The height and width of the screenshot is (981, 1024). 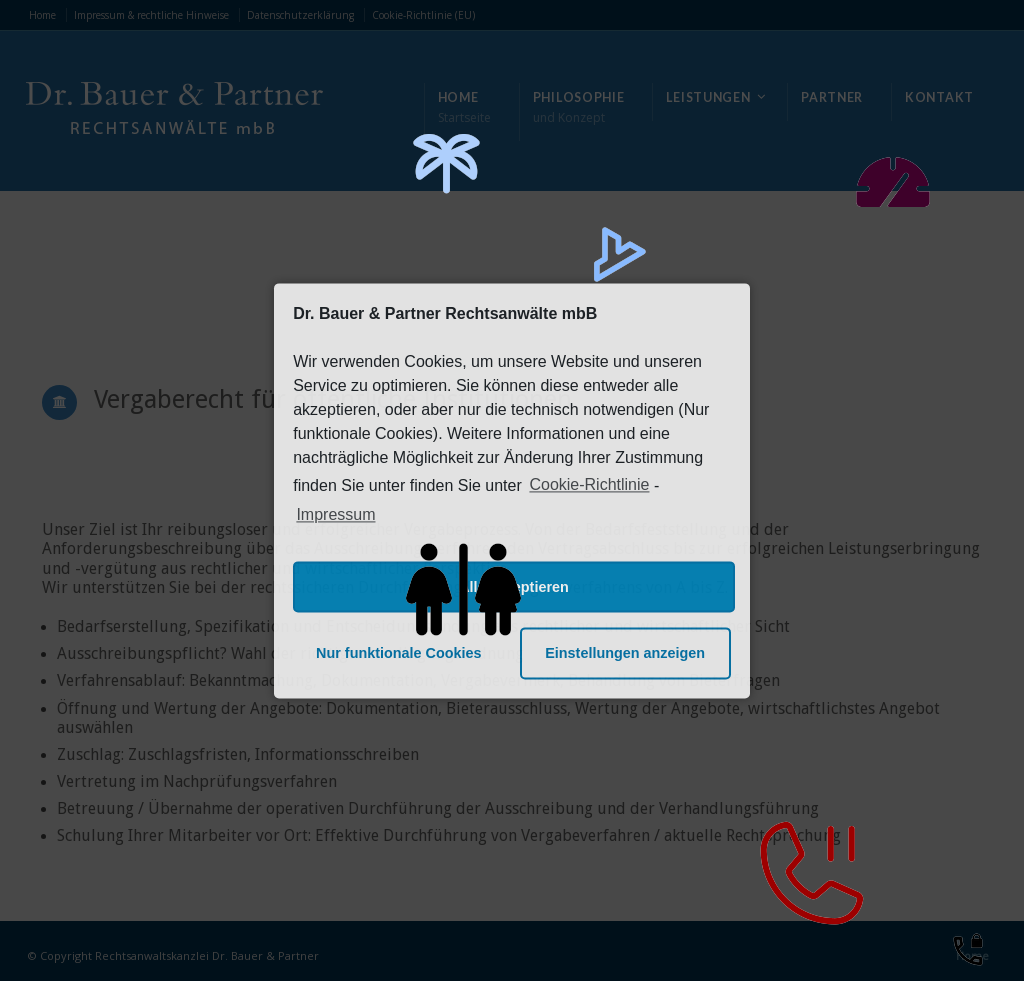 I want to click on indicates a tropical or vacation-related category, so click(x=446, y=162).